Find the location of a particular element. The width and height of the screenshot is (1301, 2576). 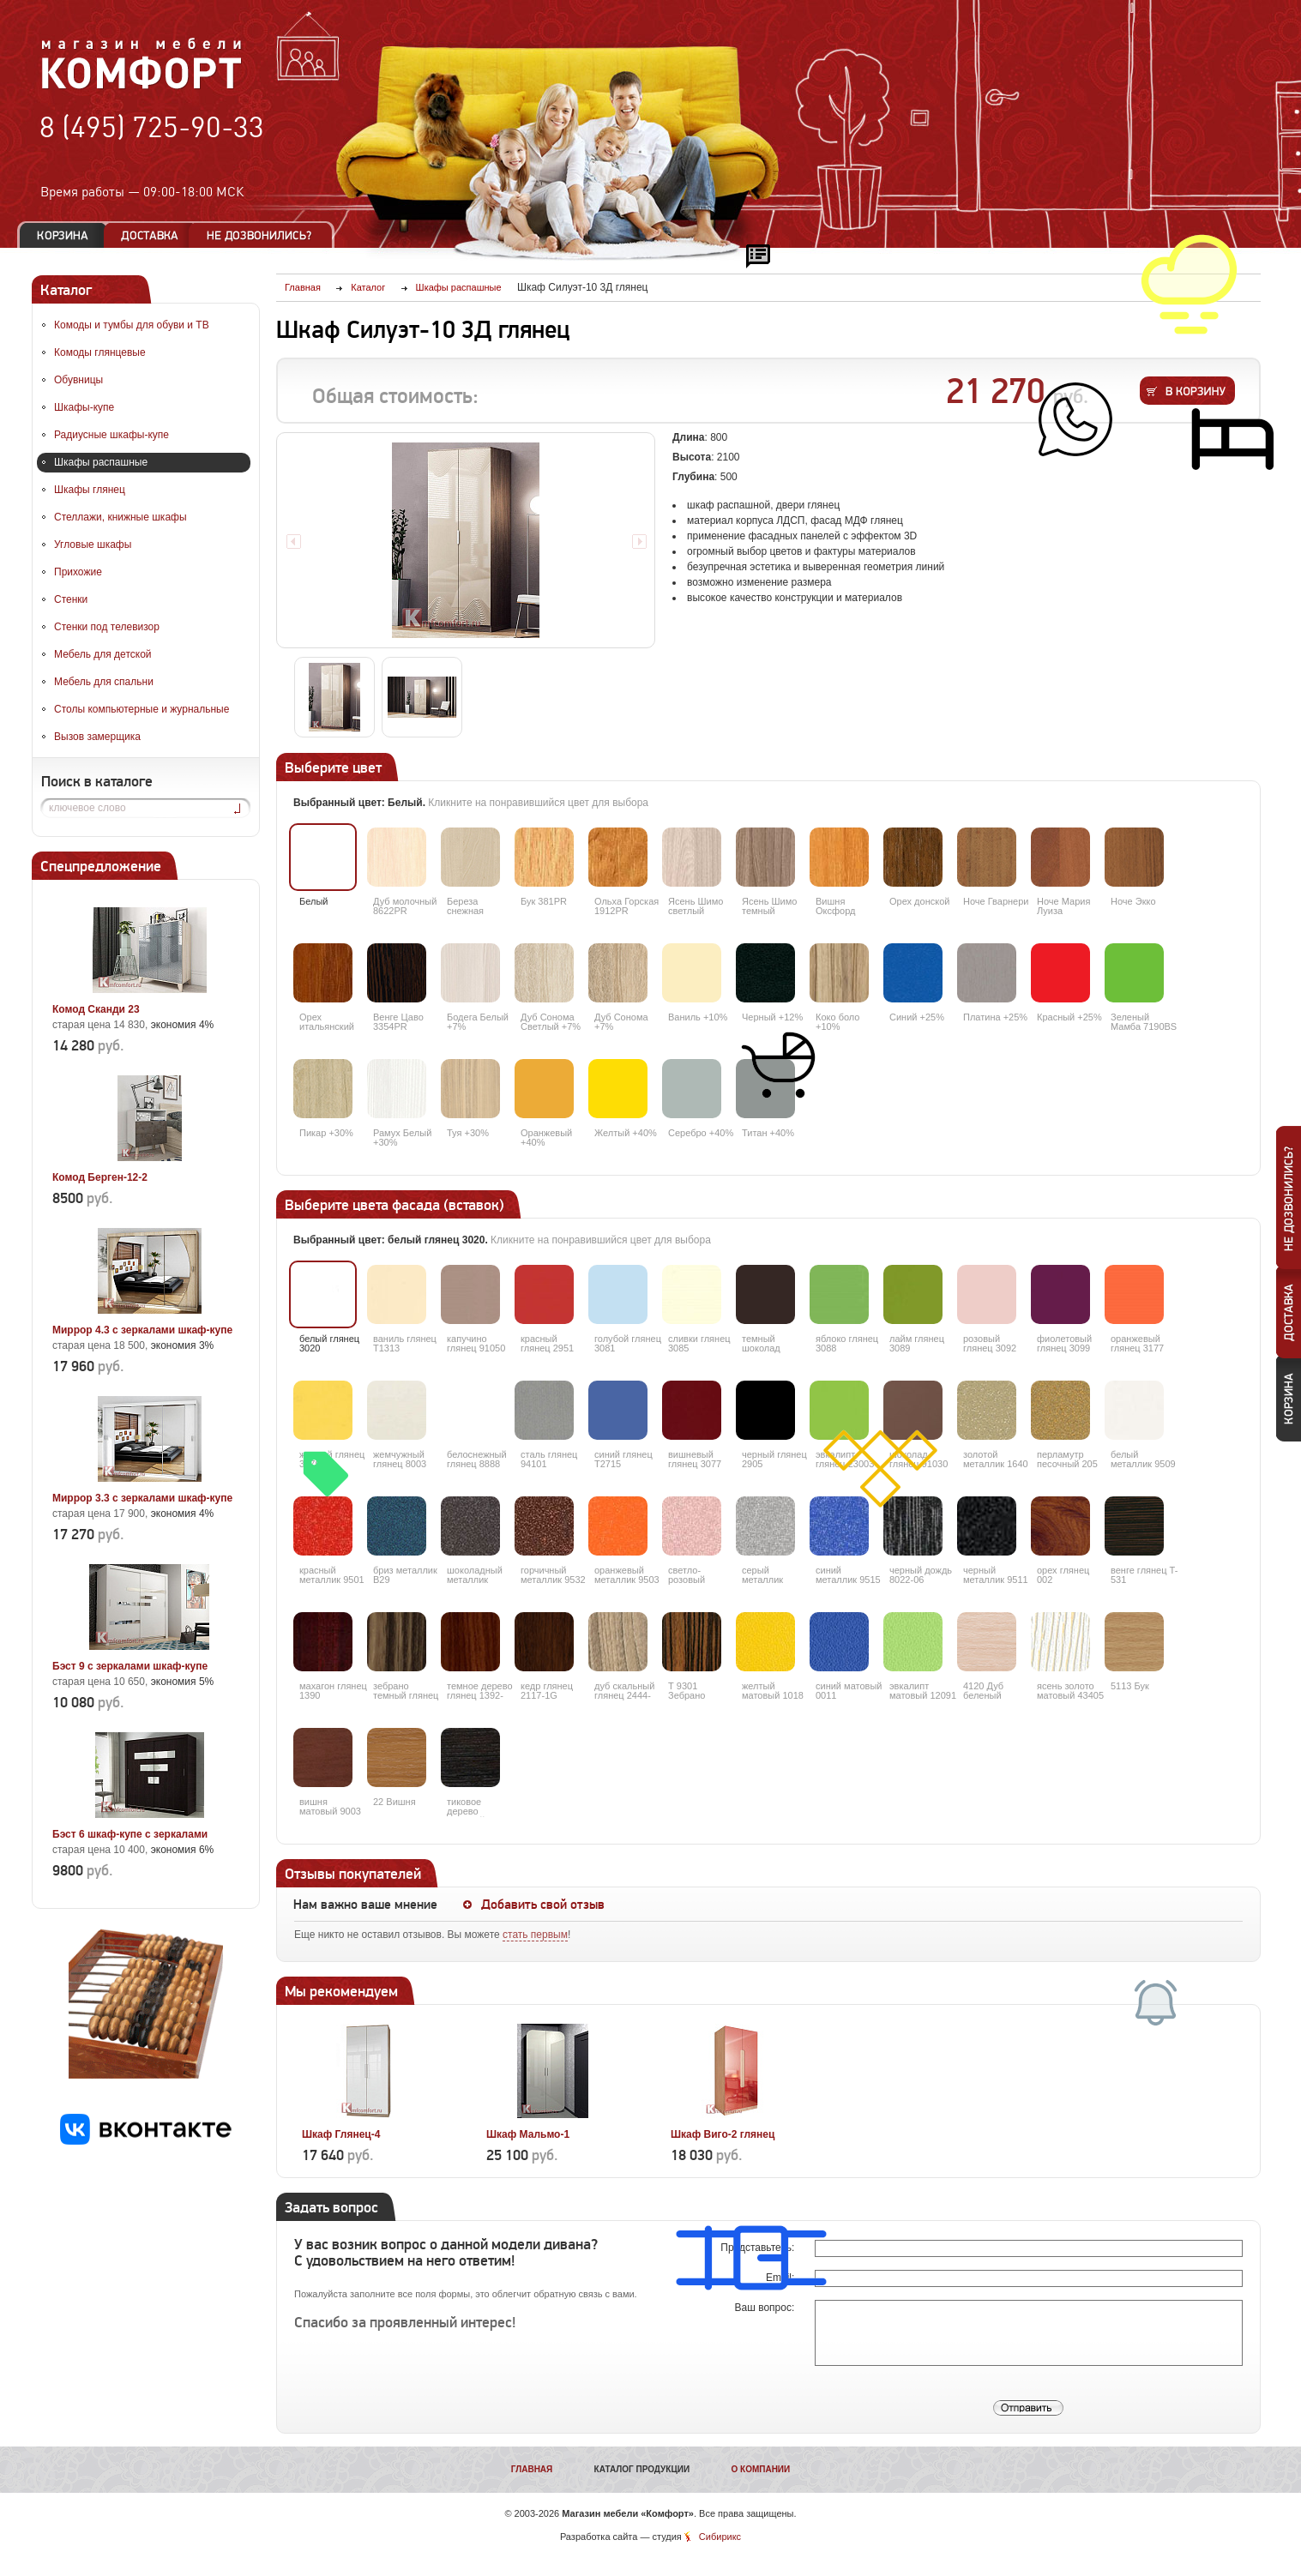

open tidal music streaming app is located at coordinates (880, 1465).